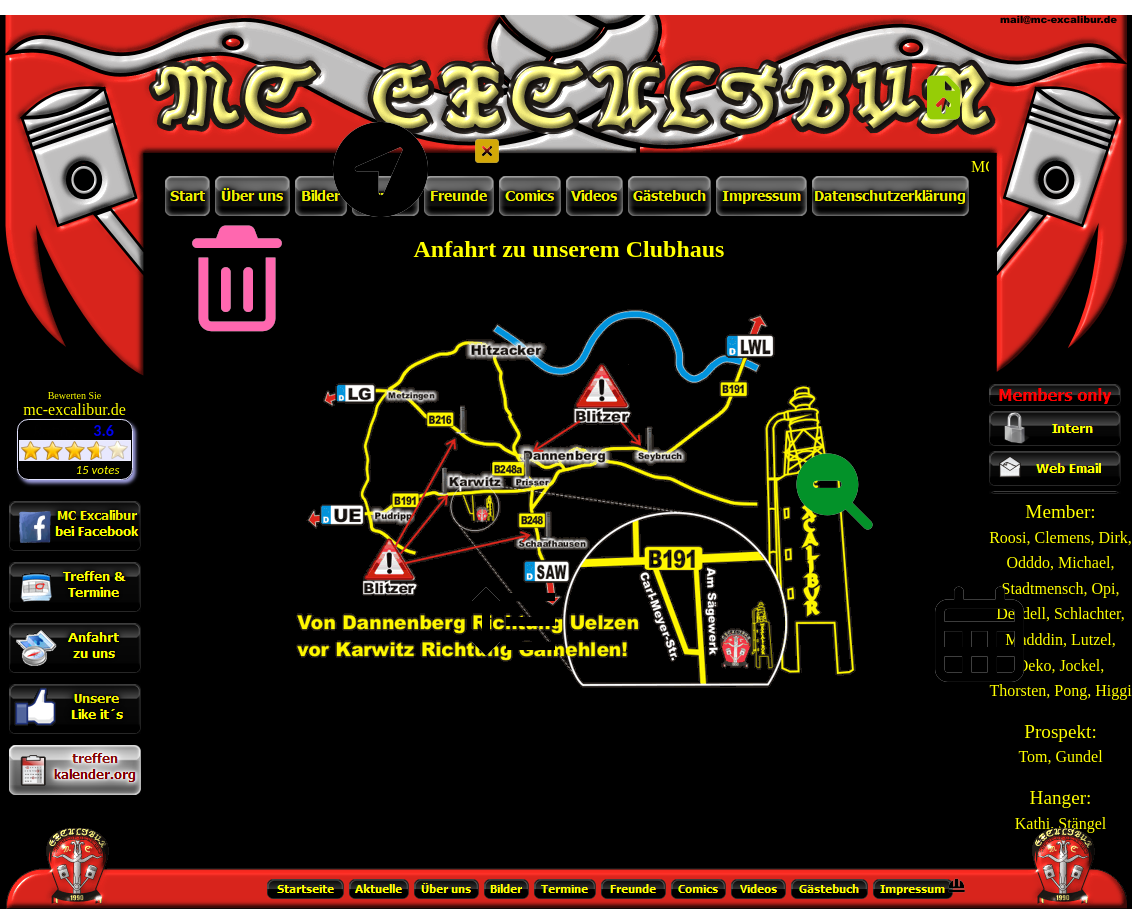 The width and height of the screenshot is (1132, 909). What do you see at coordinates (237, 280) in the screenshot?
I see `delete selected item` at bounding box center [237, 280].